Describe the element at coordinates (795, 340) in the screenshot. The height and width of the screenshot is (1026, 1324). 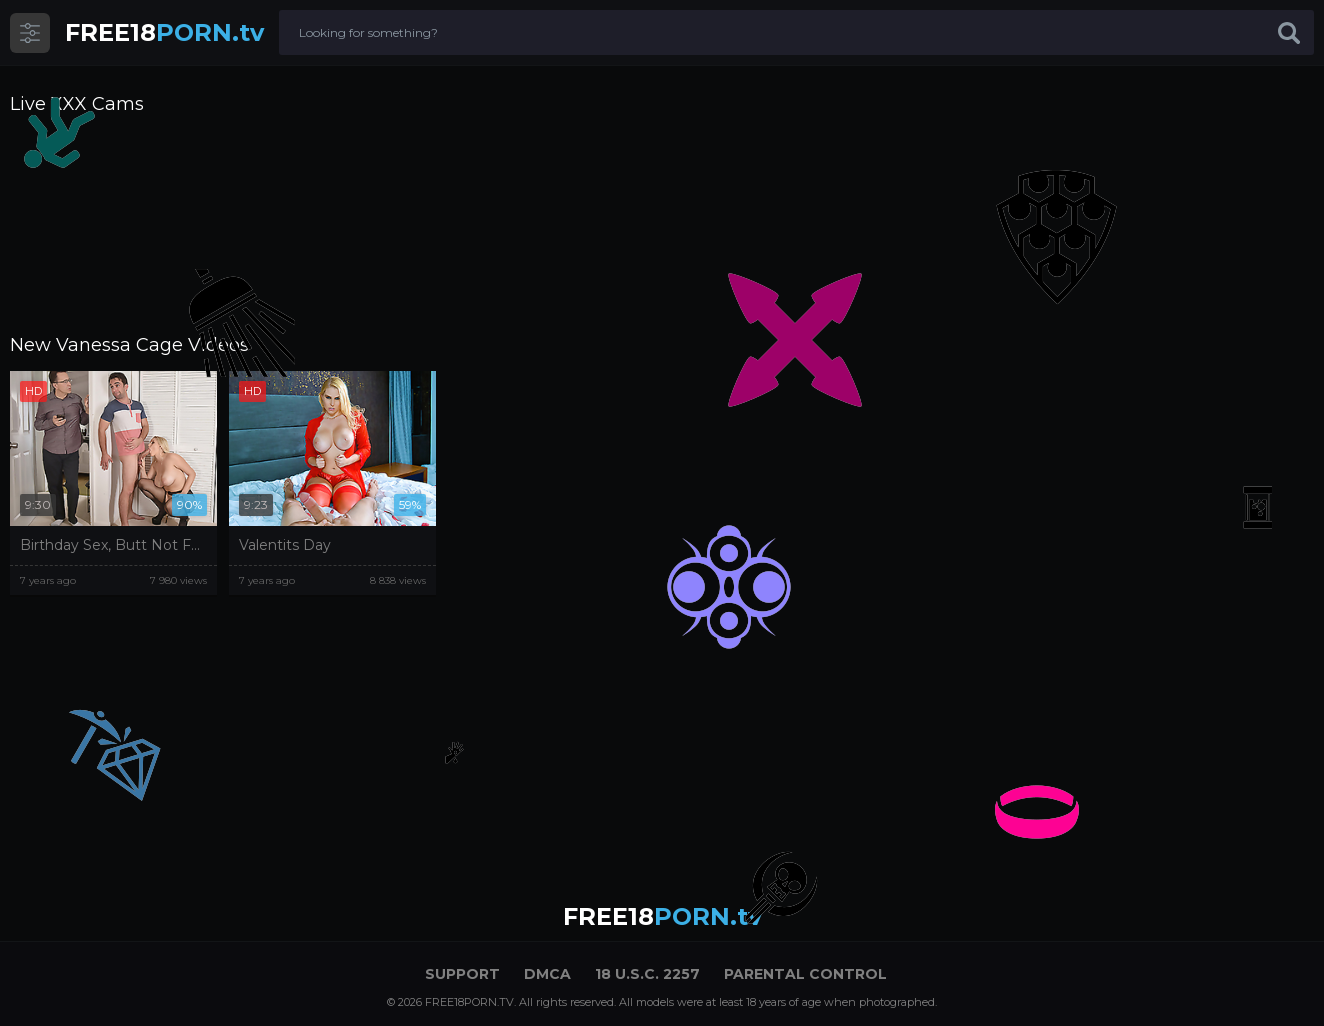
I see `expand content in multiple directions` at that location.